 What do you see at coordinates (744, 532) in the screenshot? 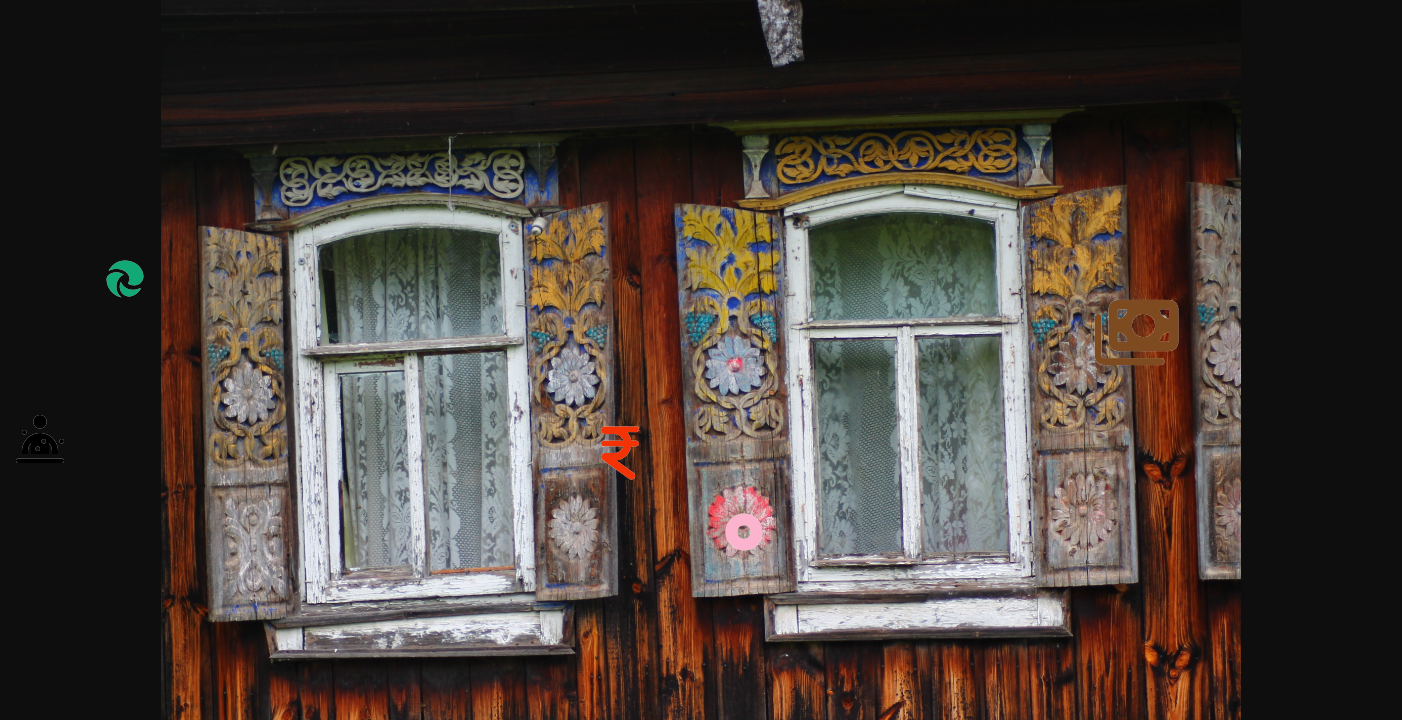
I see `indicates a selected radio button option` at bounding box center [744, 532].